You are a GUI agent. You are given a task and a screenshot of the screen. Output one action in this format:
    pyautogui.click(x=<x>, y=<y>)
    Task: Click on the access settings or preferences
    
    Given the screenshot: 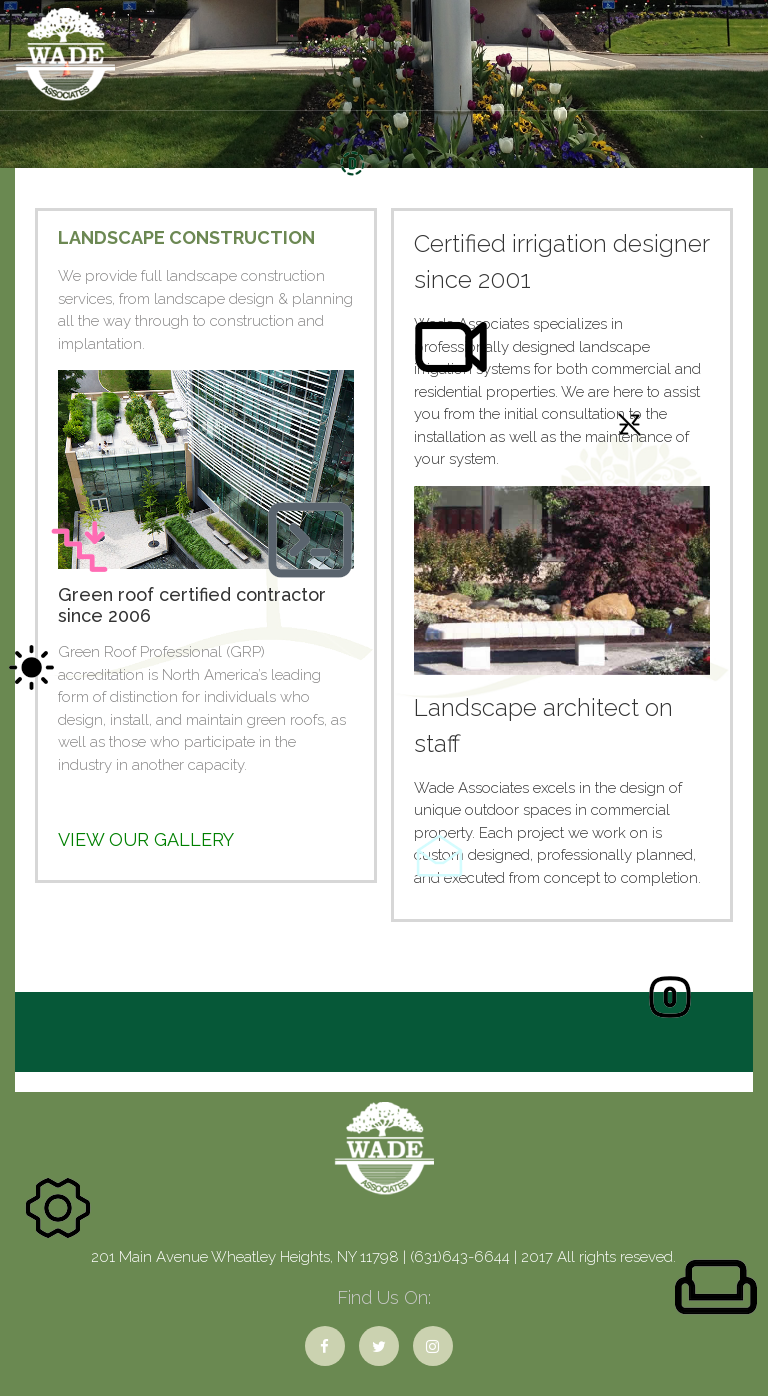 What is the action you would take?
    pyautogui.click(x=58, y=1208)
    